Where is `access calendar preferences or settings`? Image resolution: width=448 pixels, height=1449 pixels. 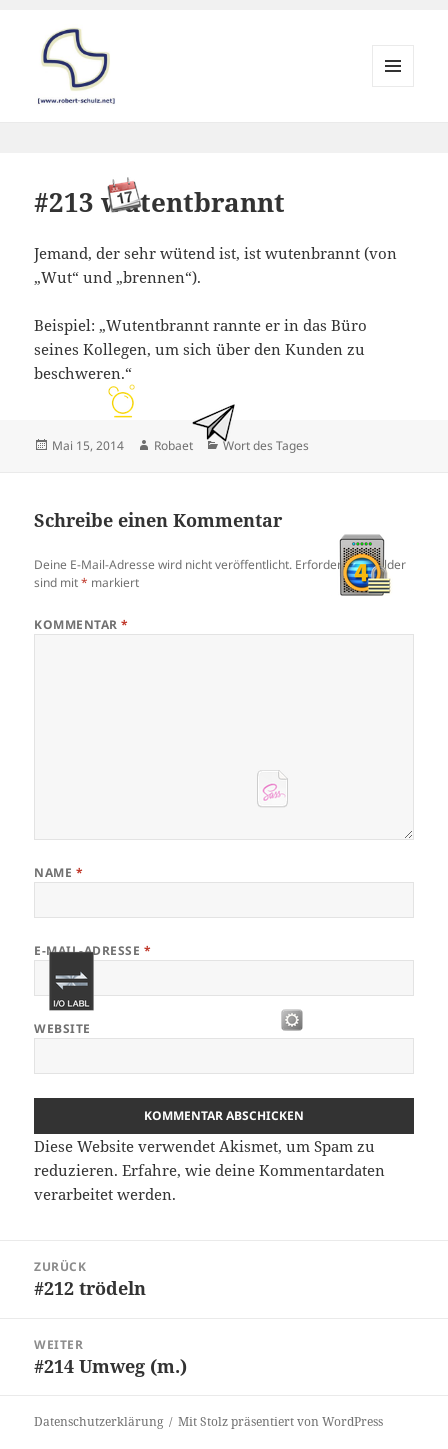
access calendar preferences or settings is located at coordinates (124, 195).